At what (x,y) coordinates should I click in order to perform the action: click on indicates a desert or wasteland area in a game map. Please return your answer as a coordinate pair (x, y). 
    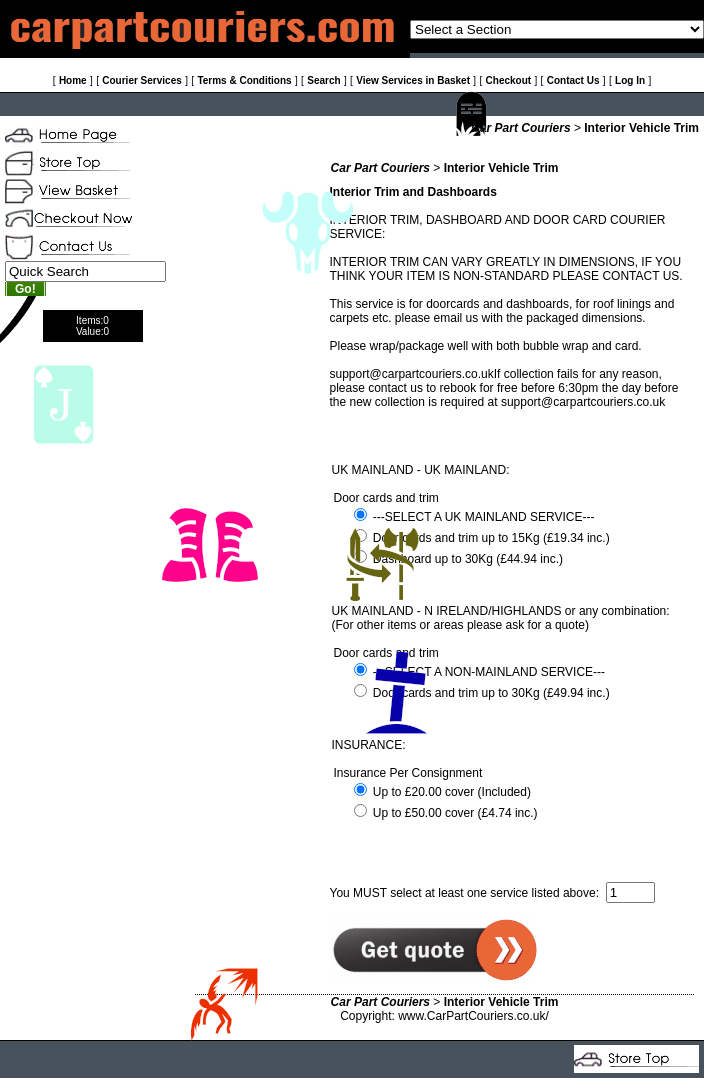
    Looking at the image, I should click on (308, 229).